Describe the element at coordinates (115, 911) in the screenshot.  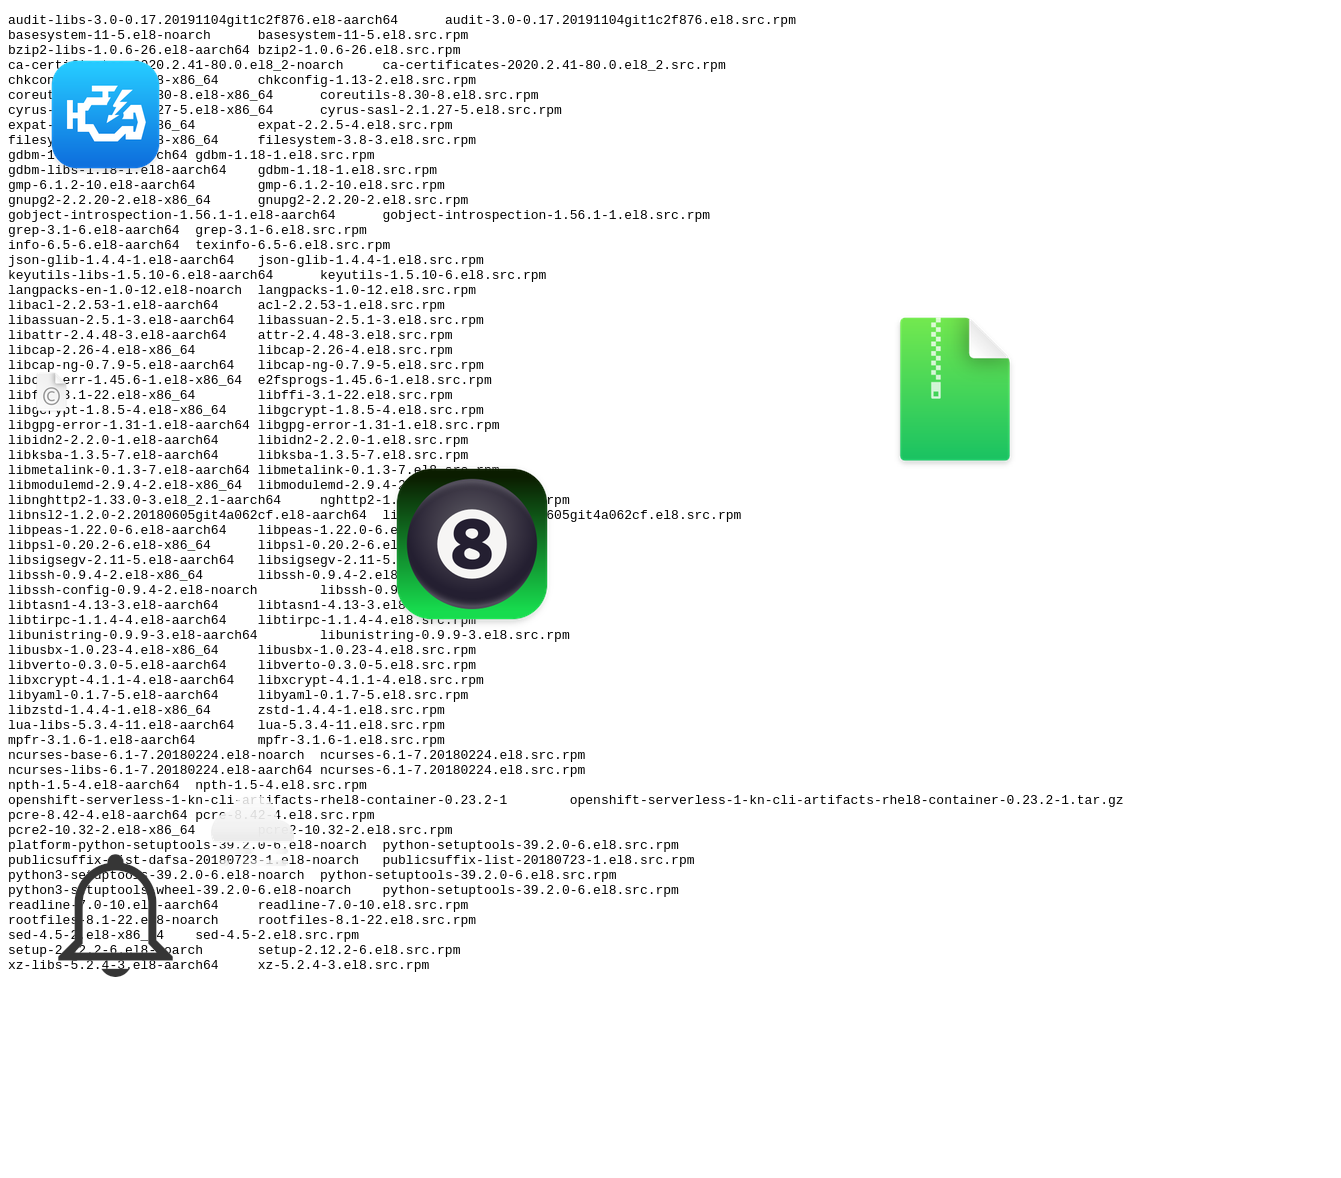
I see `access notification settings` at that location.